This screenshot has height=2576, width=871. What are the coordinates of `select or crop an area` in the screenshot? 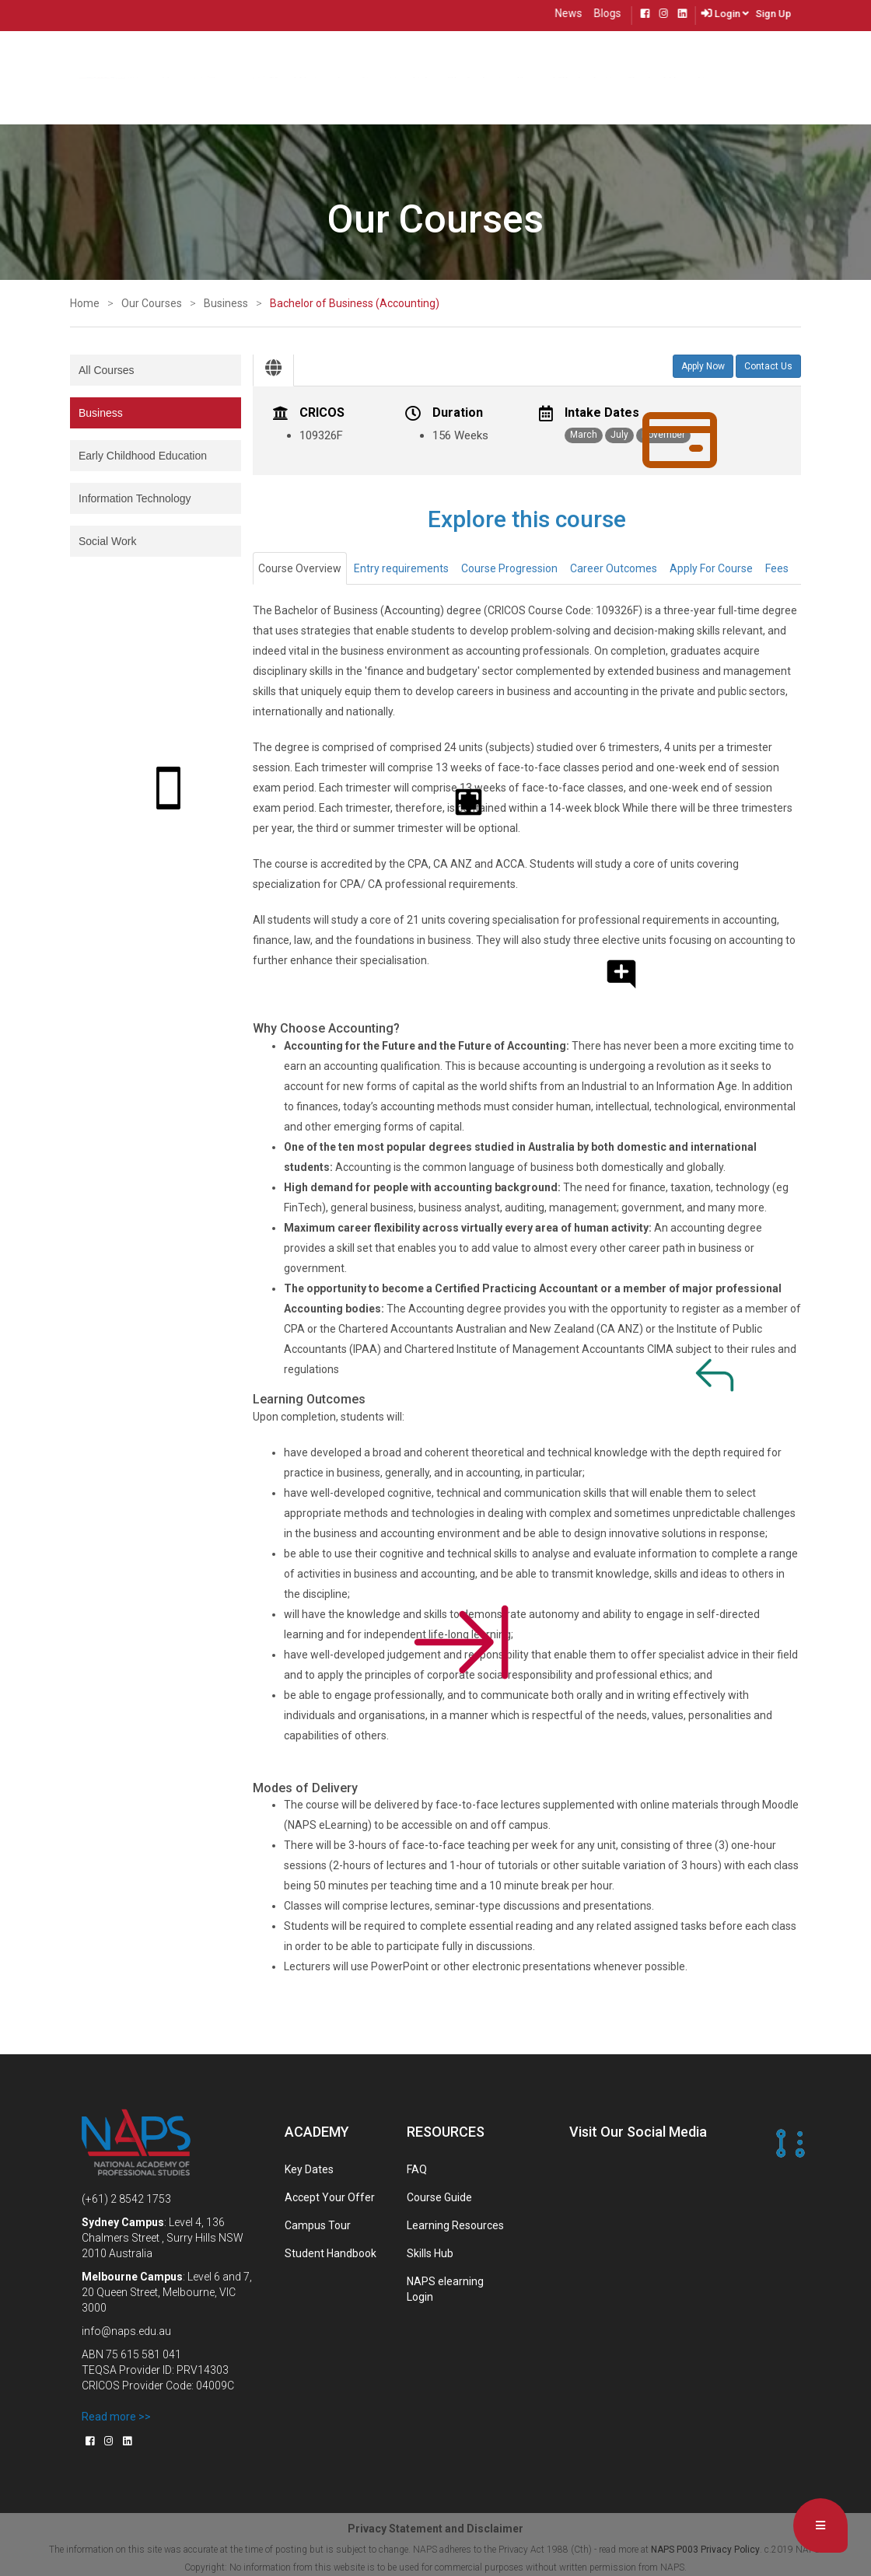 It's located at (468, 802).